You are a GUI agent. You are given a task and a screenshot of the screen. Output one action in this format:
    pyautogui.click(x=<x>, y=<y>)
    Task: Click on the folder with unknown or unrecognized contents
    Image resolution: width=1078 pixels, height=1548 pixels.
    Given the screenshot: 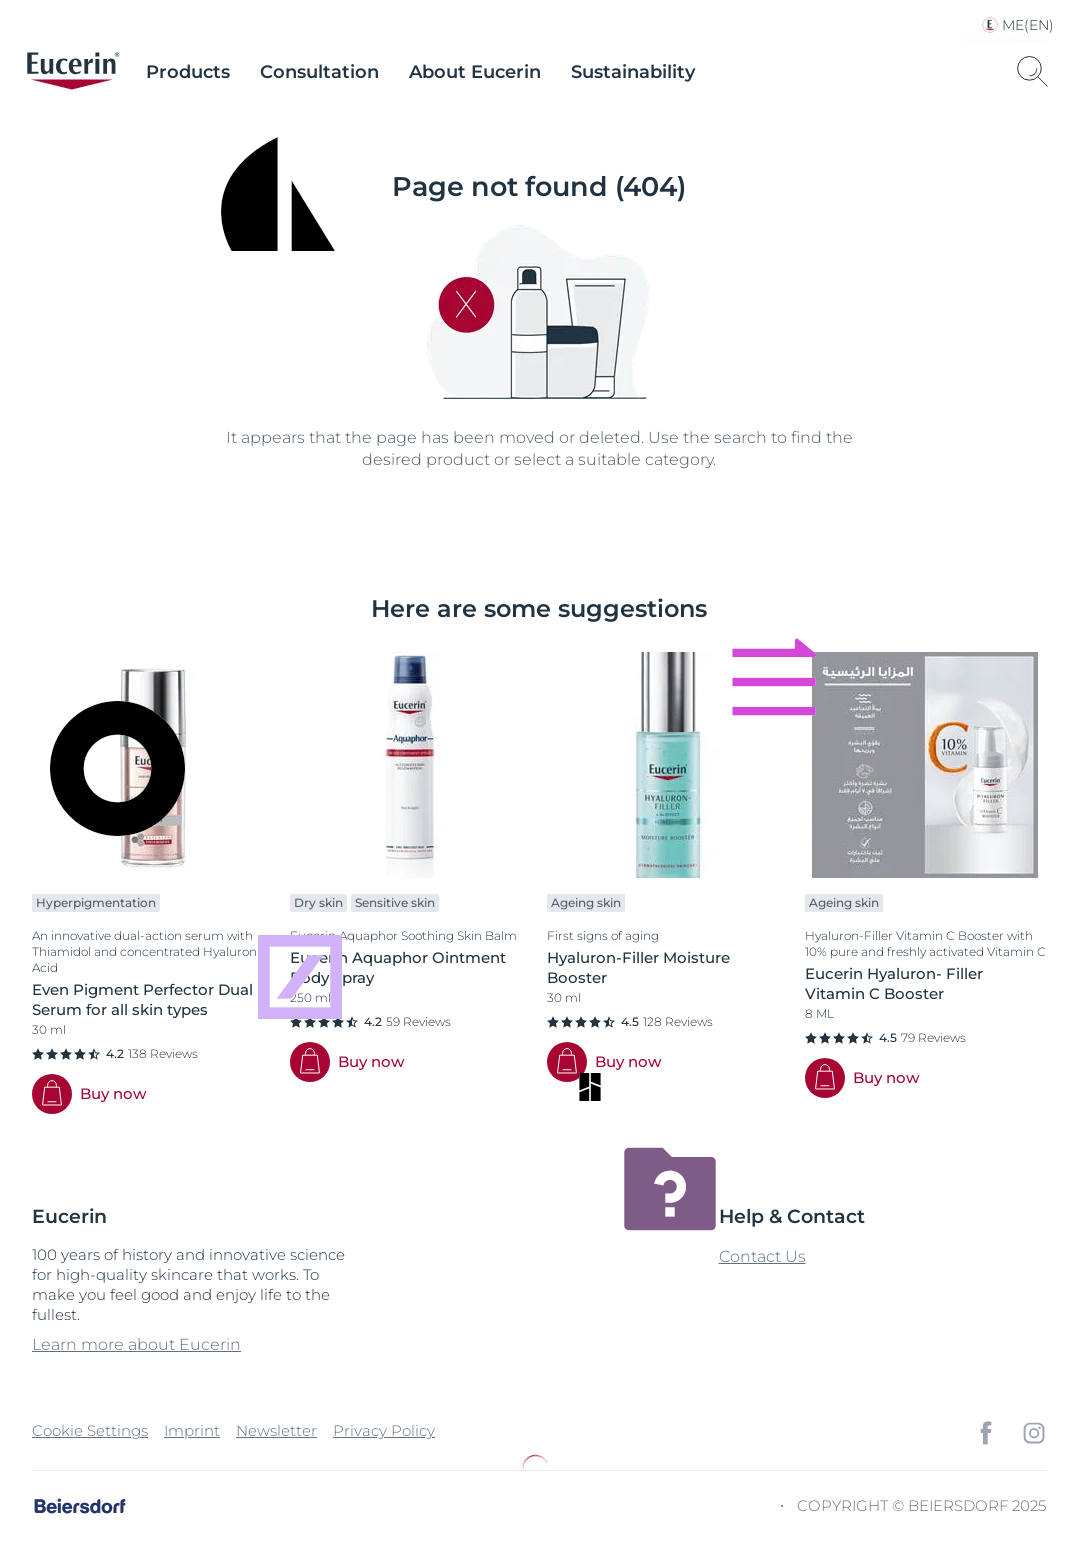 What is the action you would take?
    pyautogui.click(x=670, y=1189)
    